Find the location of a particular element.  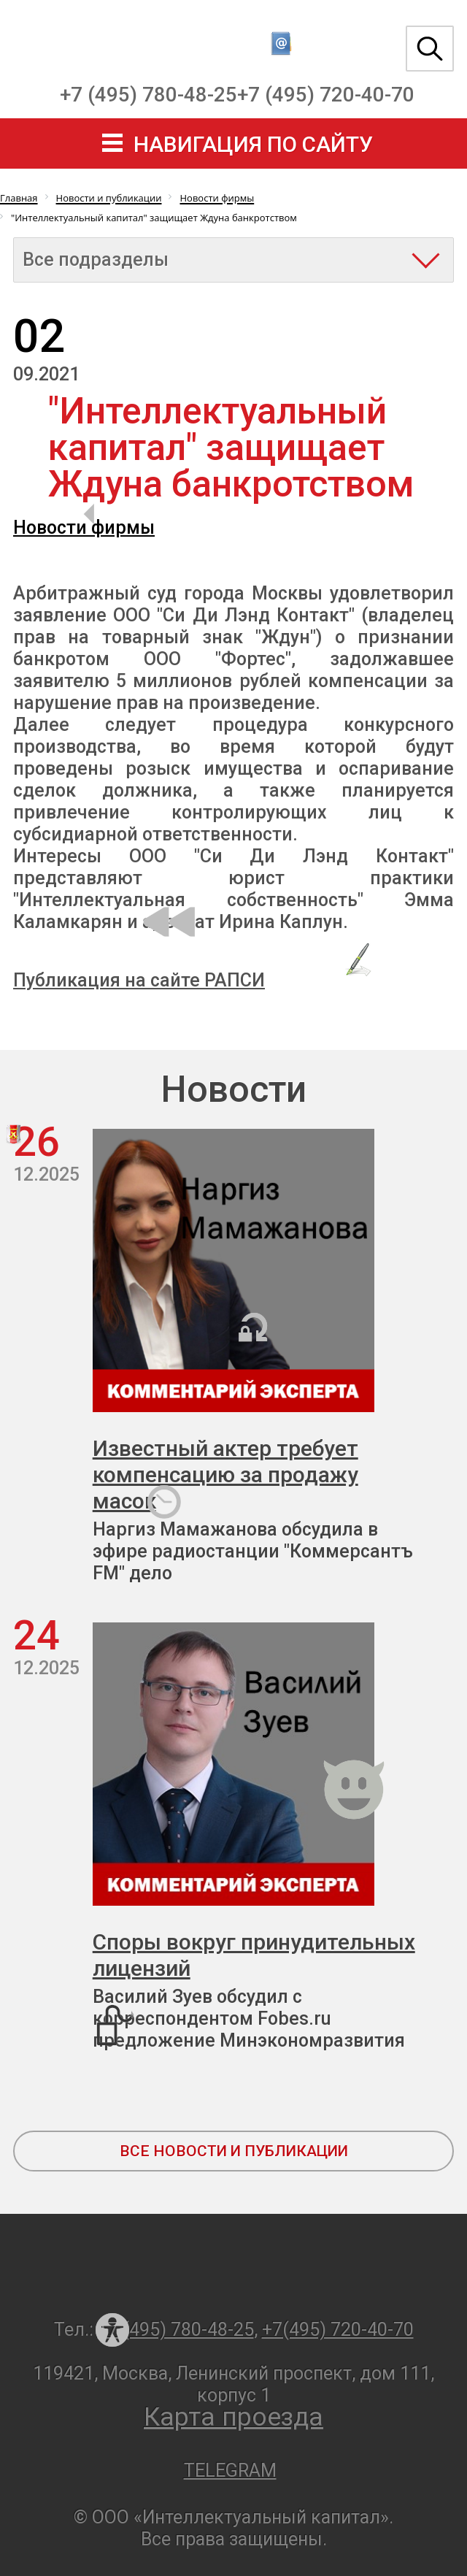

rewind or seek backward in media playback is located at coordinates (169, 921).